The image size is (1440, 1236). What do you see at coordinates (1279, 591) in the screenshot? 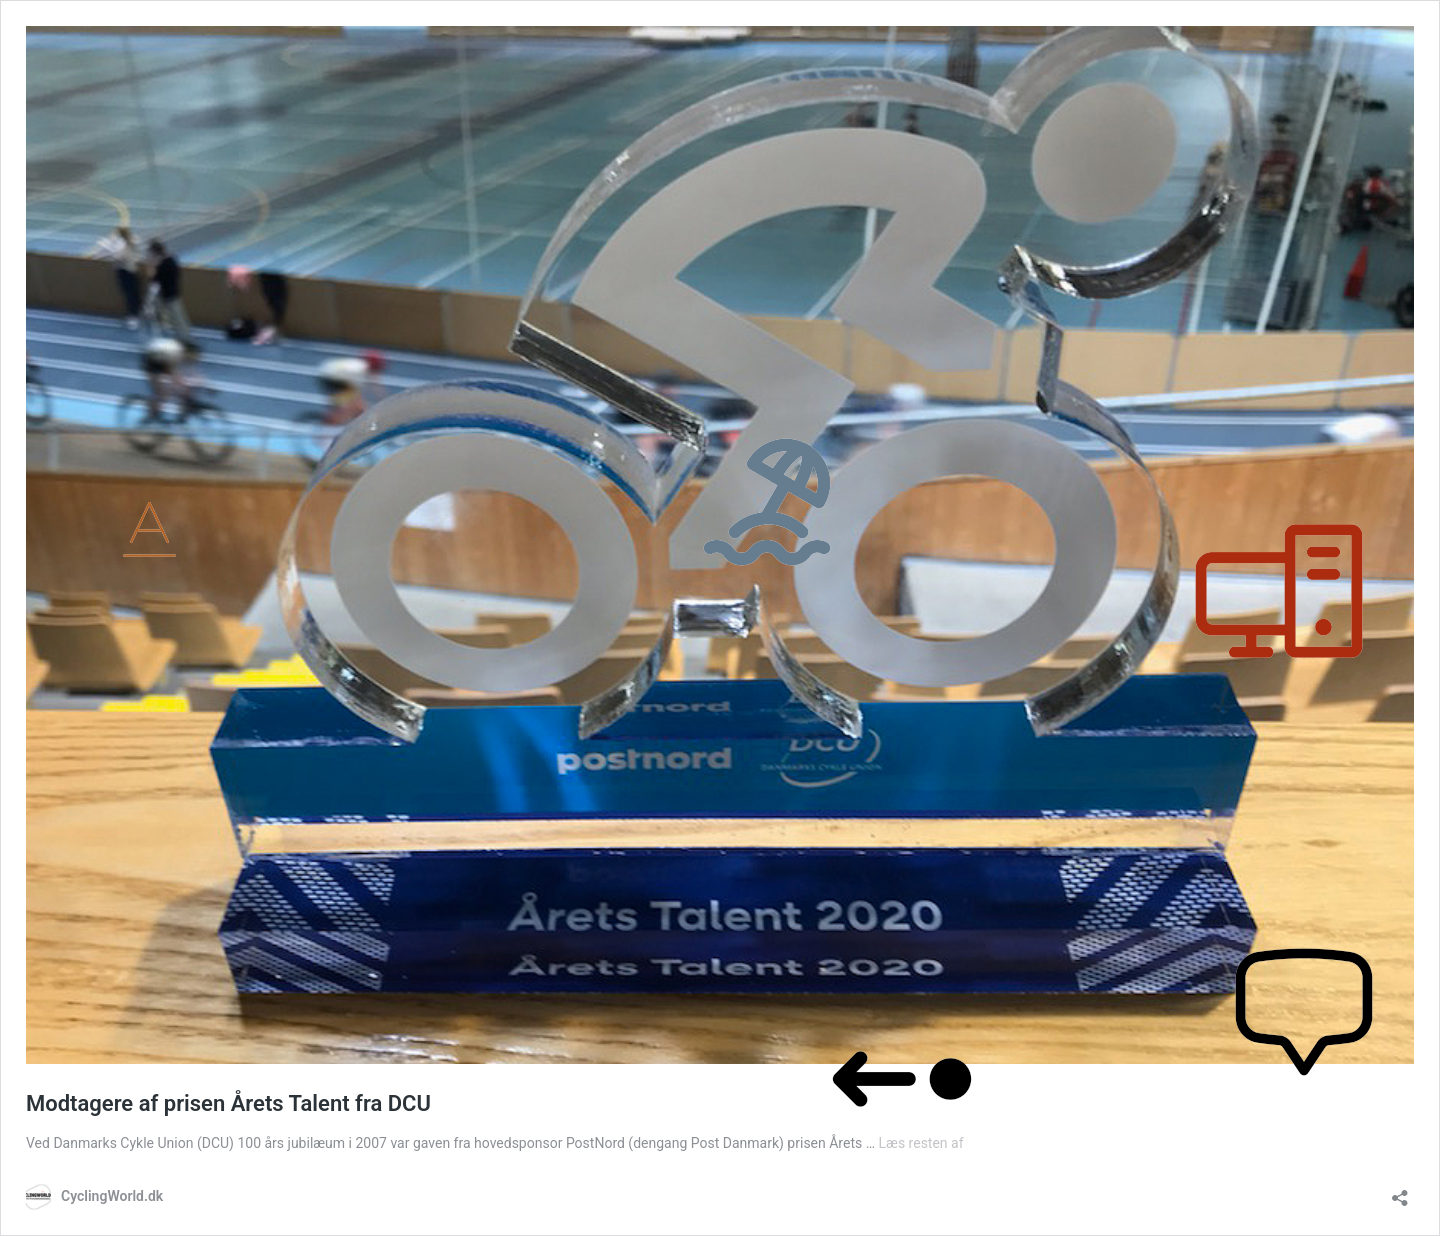
I see `access desktop computer settings` at bounding box center [1279, 591].